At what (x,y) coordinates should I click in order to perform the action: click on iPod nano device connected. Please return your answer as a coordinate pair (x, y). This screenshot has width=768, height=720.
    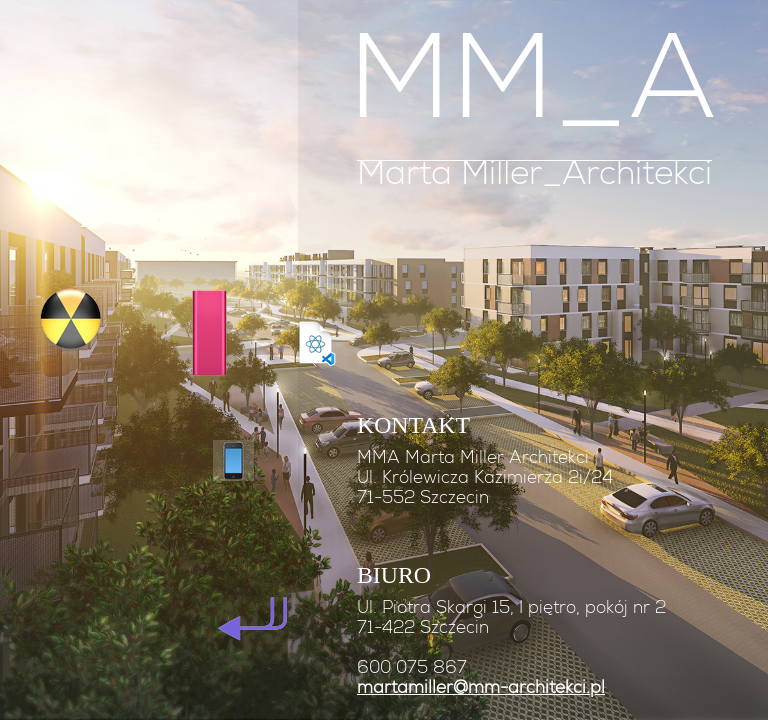
    Looking at the image, I should click on (209, 334).